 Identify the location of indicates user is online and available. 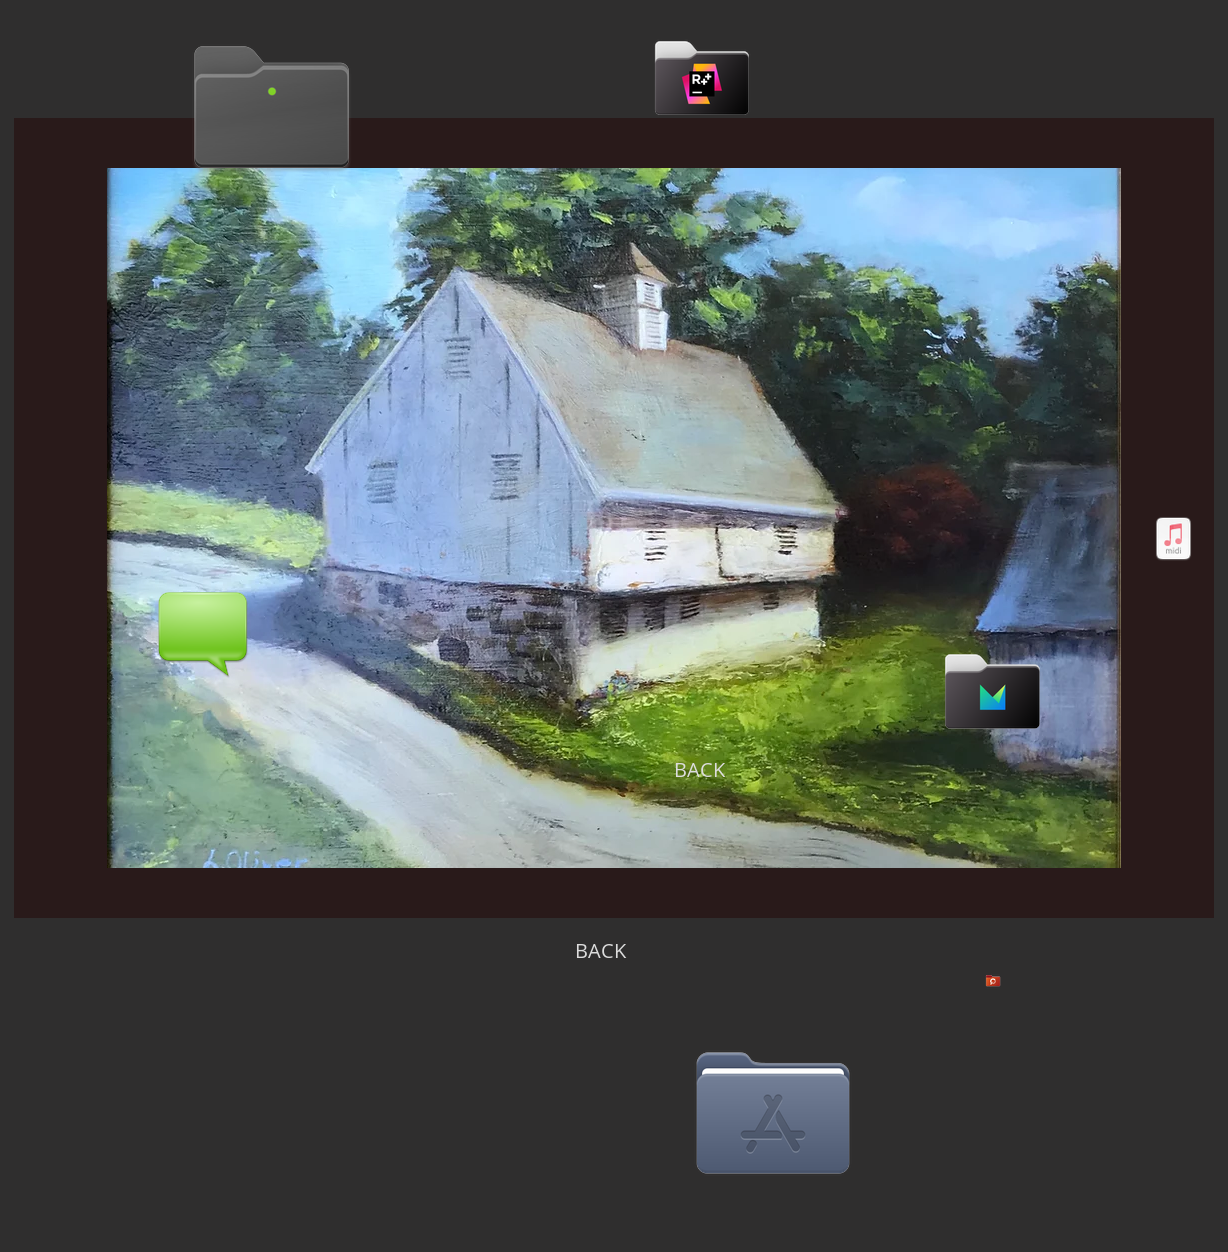
(203, 633).